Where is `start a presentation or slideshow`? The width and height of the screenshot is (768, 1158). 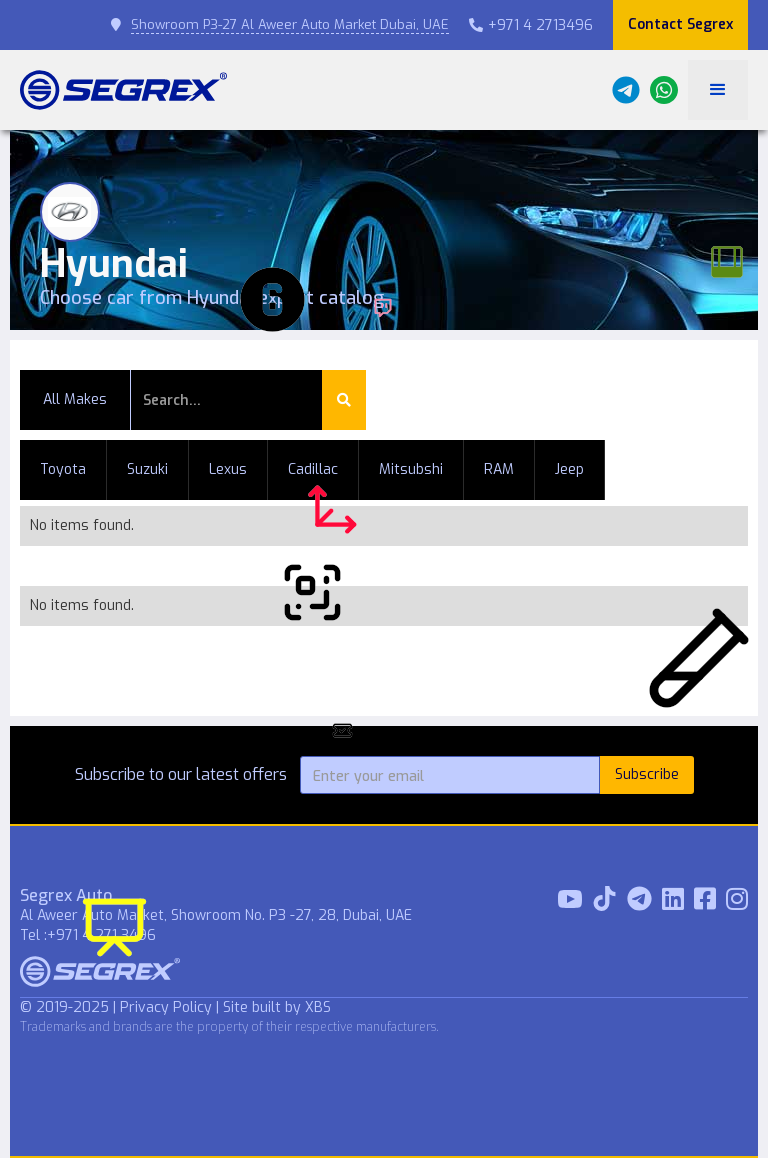
start a presentation or slideshow is located at coordinates (114, 927).